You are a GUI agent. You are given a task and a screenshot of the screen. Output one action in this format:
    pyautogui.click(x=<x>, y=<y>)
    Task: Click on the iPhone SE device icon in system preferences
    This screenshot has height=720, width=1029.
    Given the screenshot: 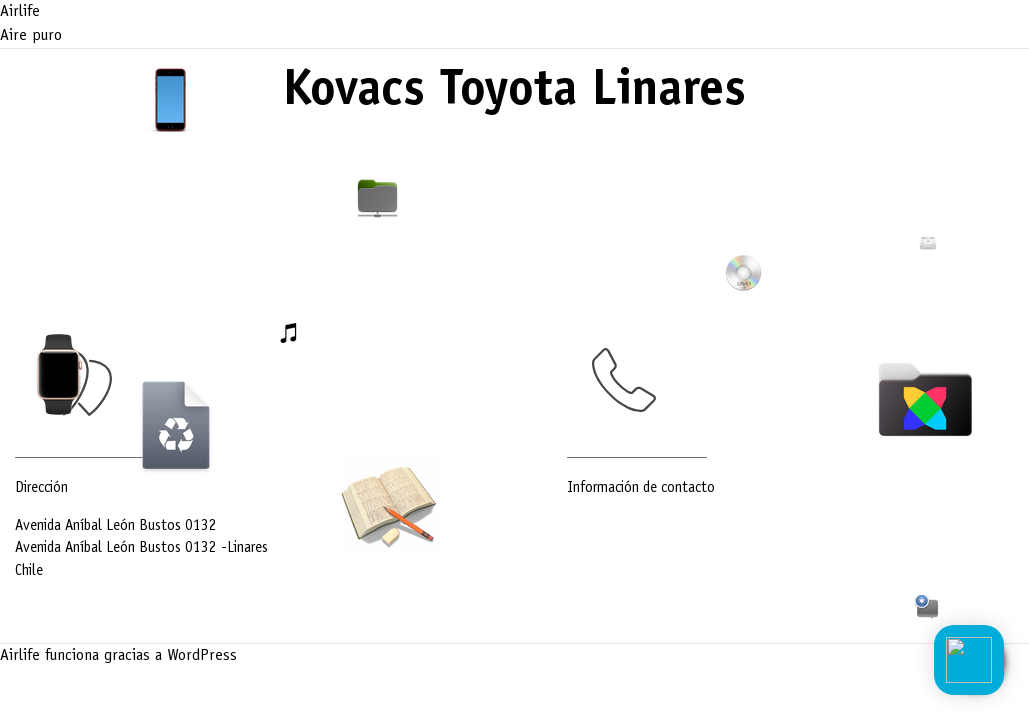 What is the action you would take?
    pyautogui.click(x=170, y=100)
    